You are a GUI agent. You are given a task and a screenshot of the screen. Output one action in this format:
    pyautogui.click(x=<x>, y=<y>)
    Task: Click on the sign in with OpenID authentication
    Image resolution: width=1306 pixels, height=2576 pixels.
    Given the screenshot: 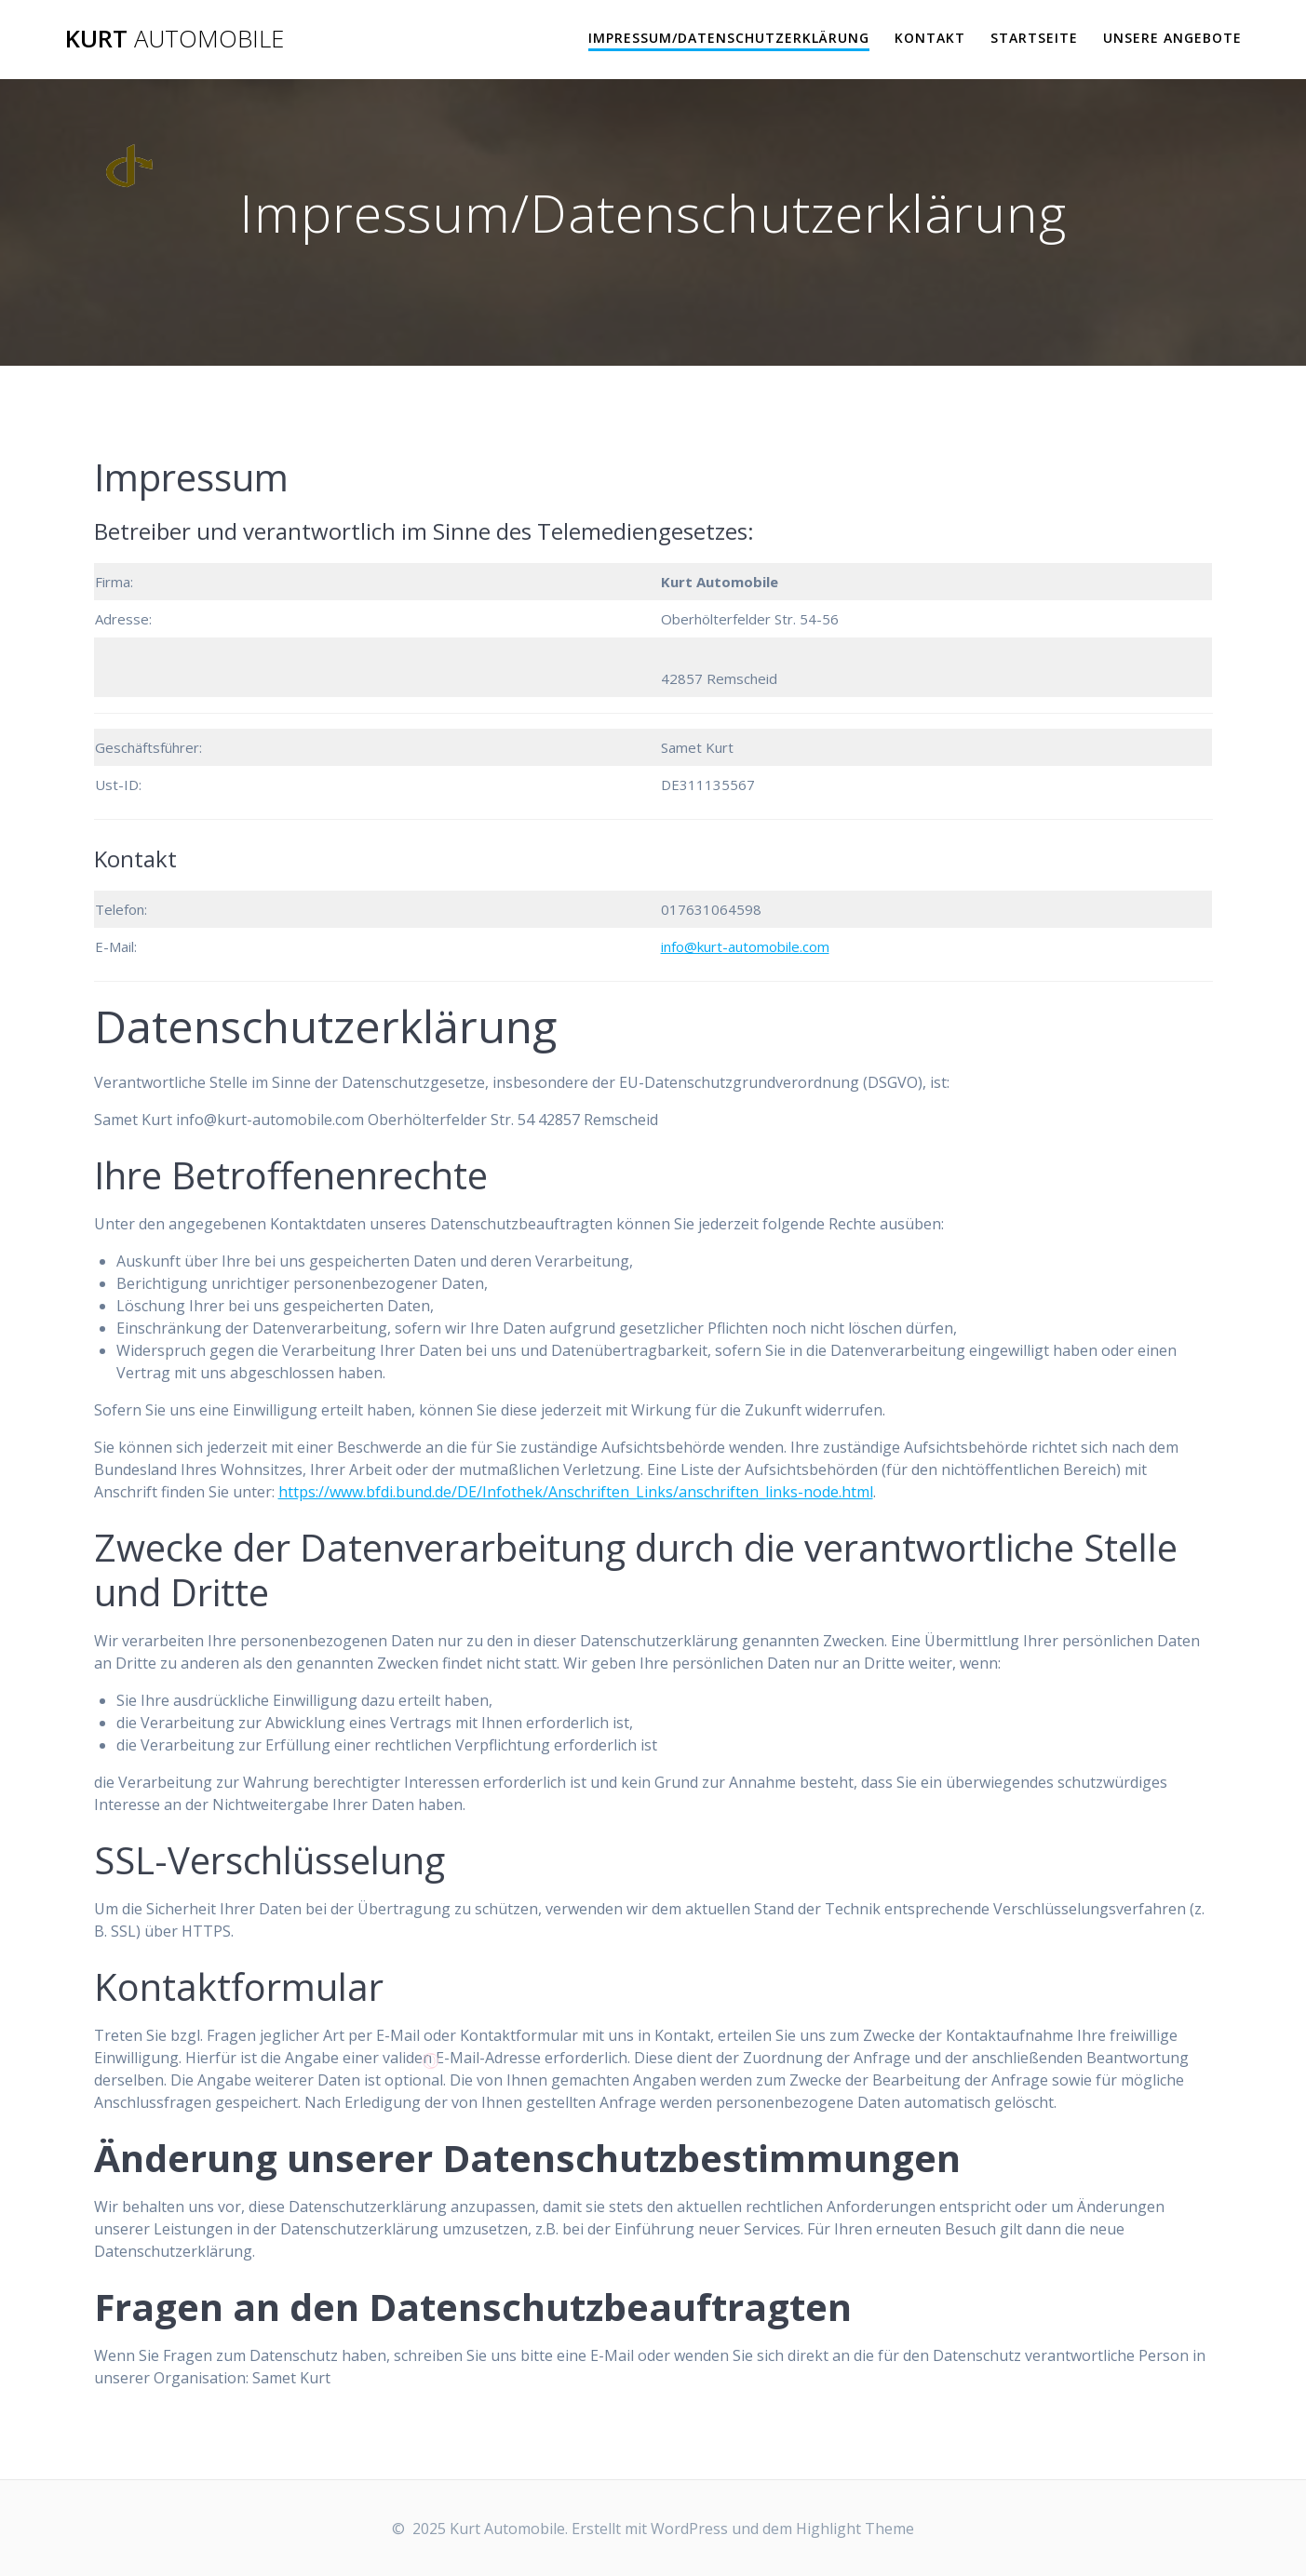 What is the action you would take?
    pyautogui.click(x=129, y=166)
    